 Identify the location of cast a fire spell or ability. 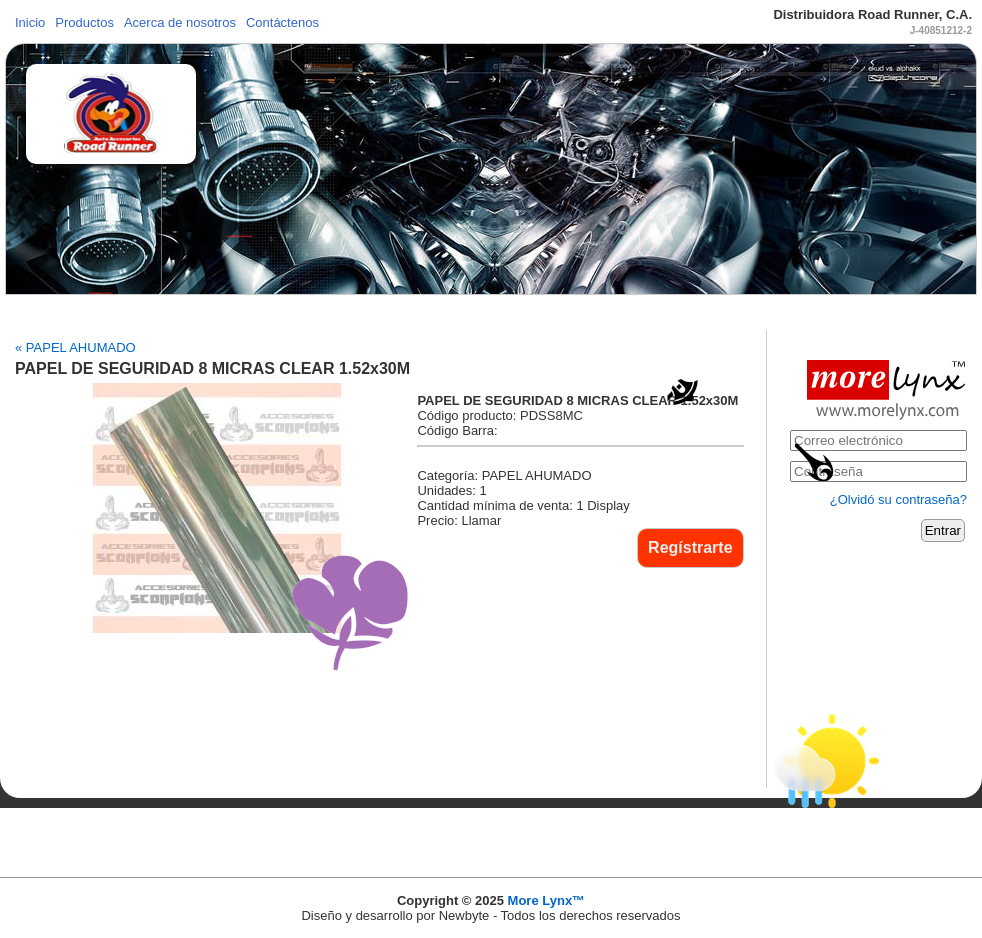
(814, 462).